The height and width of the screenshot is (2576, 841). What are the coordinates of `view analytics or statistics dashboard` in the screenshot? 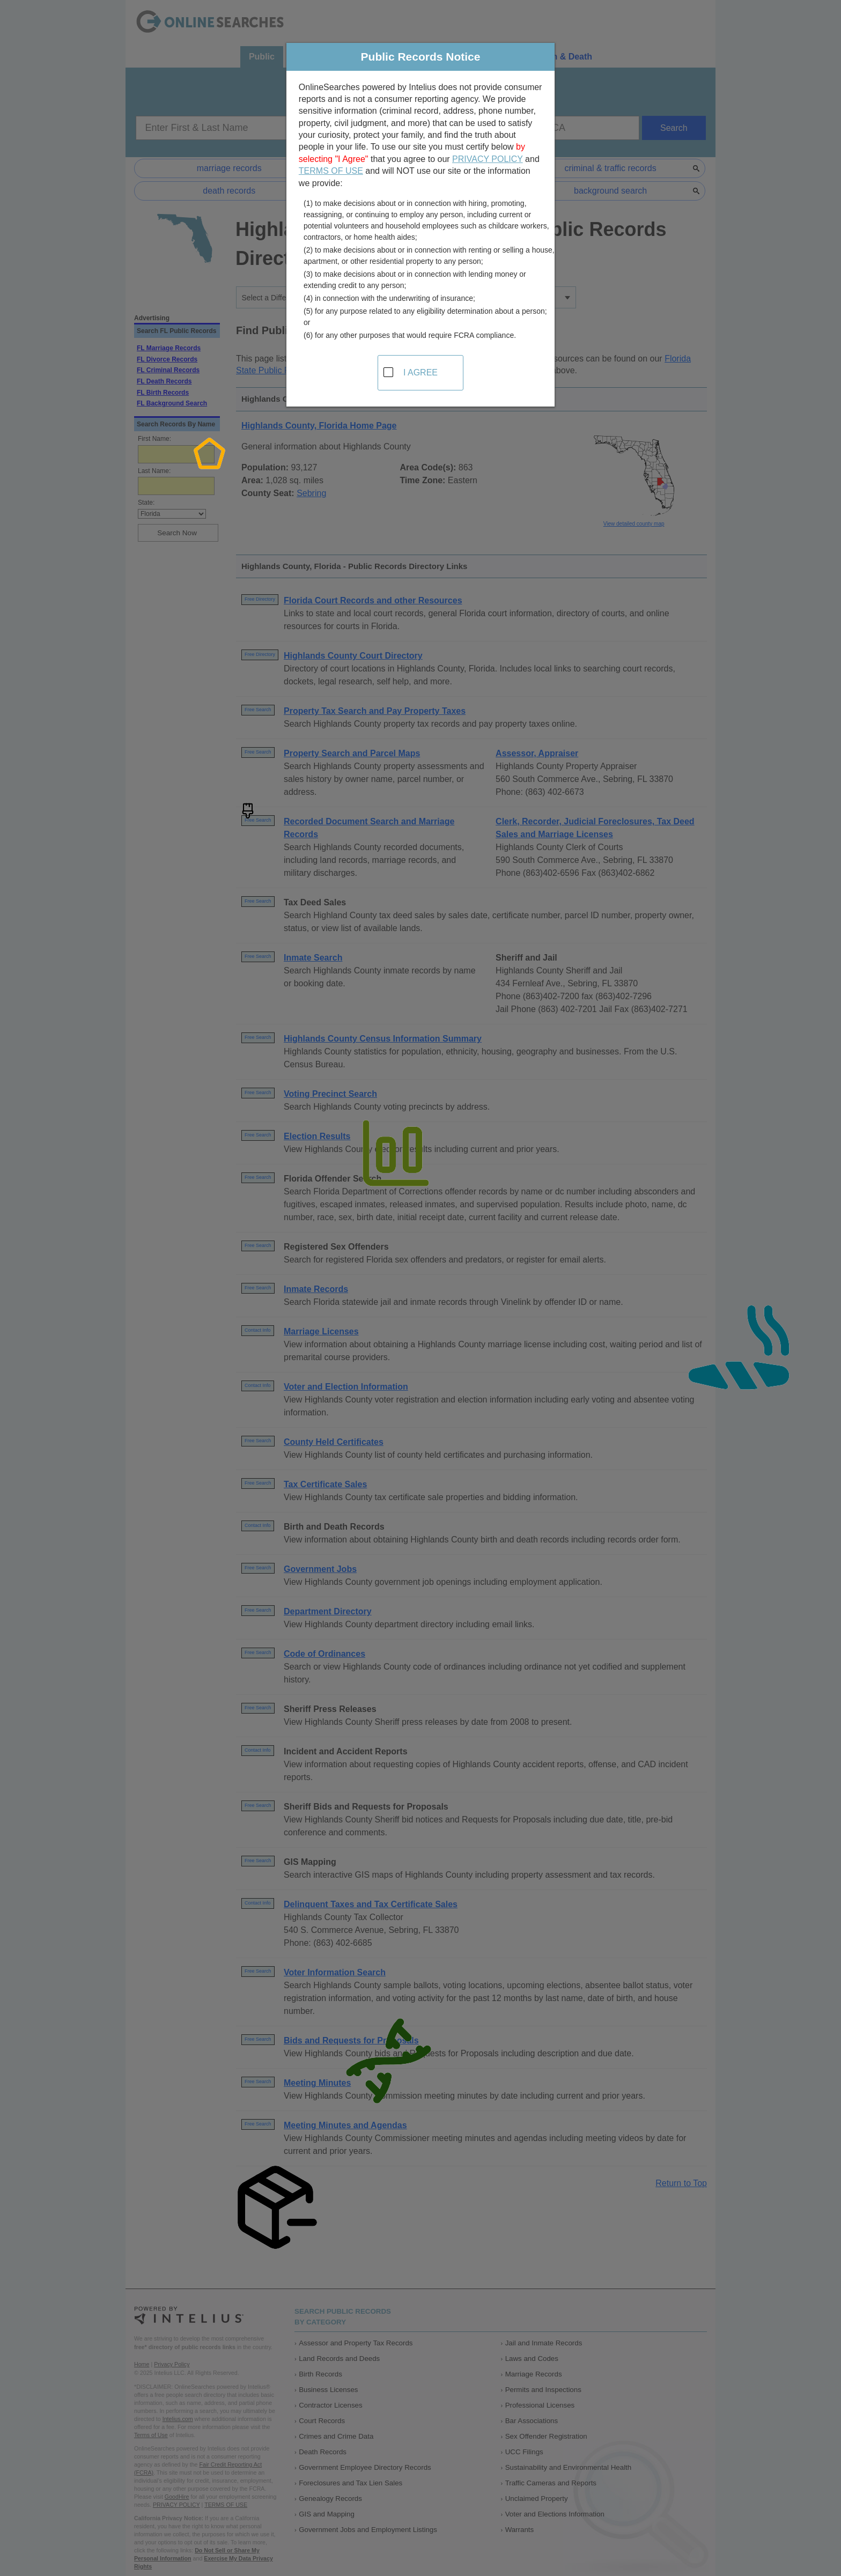 It's located at (396, 1153).